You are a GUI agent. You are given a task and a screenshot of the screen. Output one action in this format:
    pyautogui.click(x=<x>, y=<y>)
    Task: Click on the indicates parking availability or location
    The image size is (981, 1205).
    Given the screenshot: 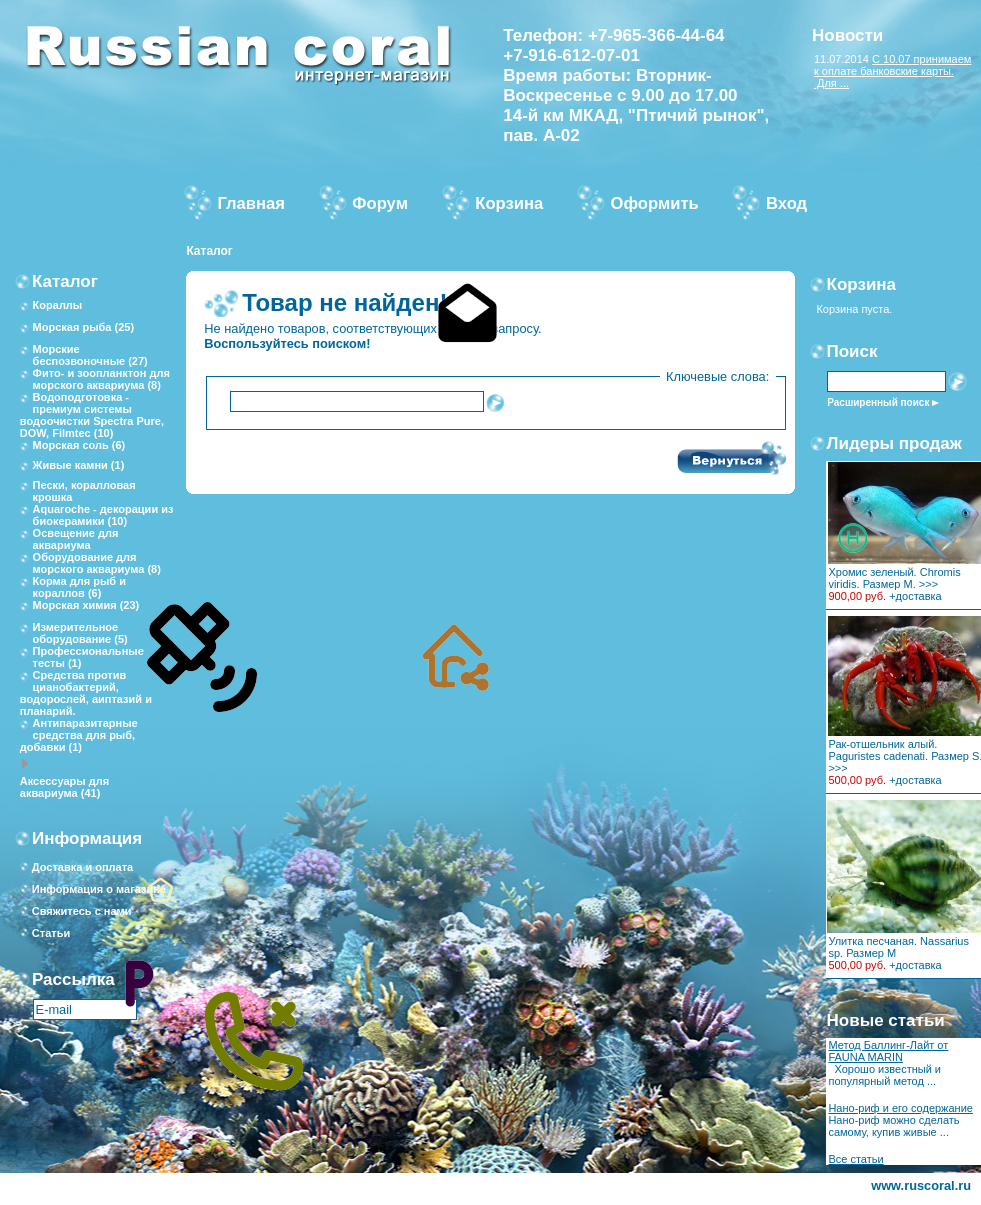 What is the action you would take?
    pyautogui.click(x=139, y=983)
    